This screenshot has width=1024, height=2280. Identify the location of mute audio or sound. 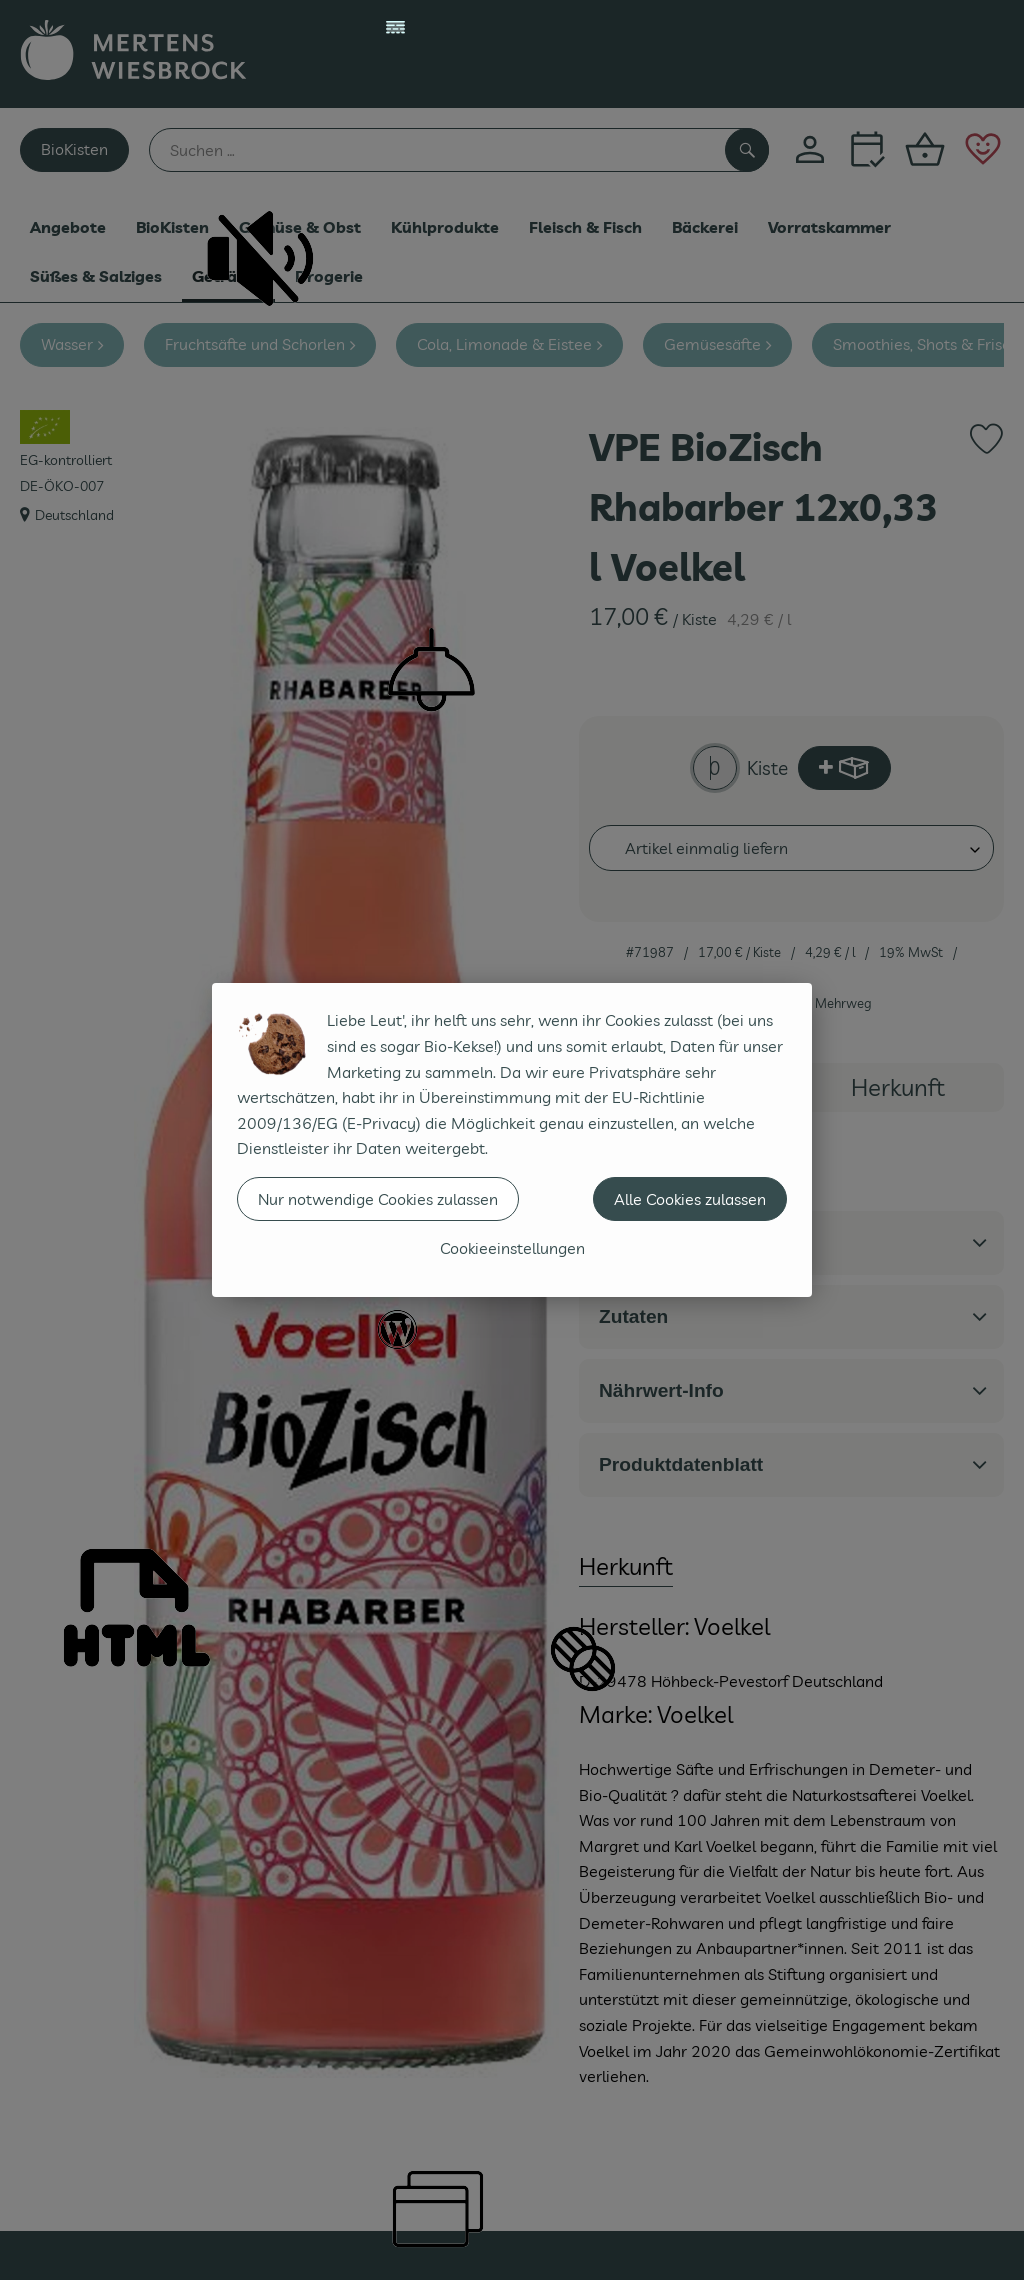
(258, 258).